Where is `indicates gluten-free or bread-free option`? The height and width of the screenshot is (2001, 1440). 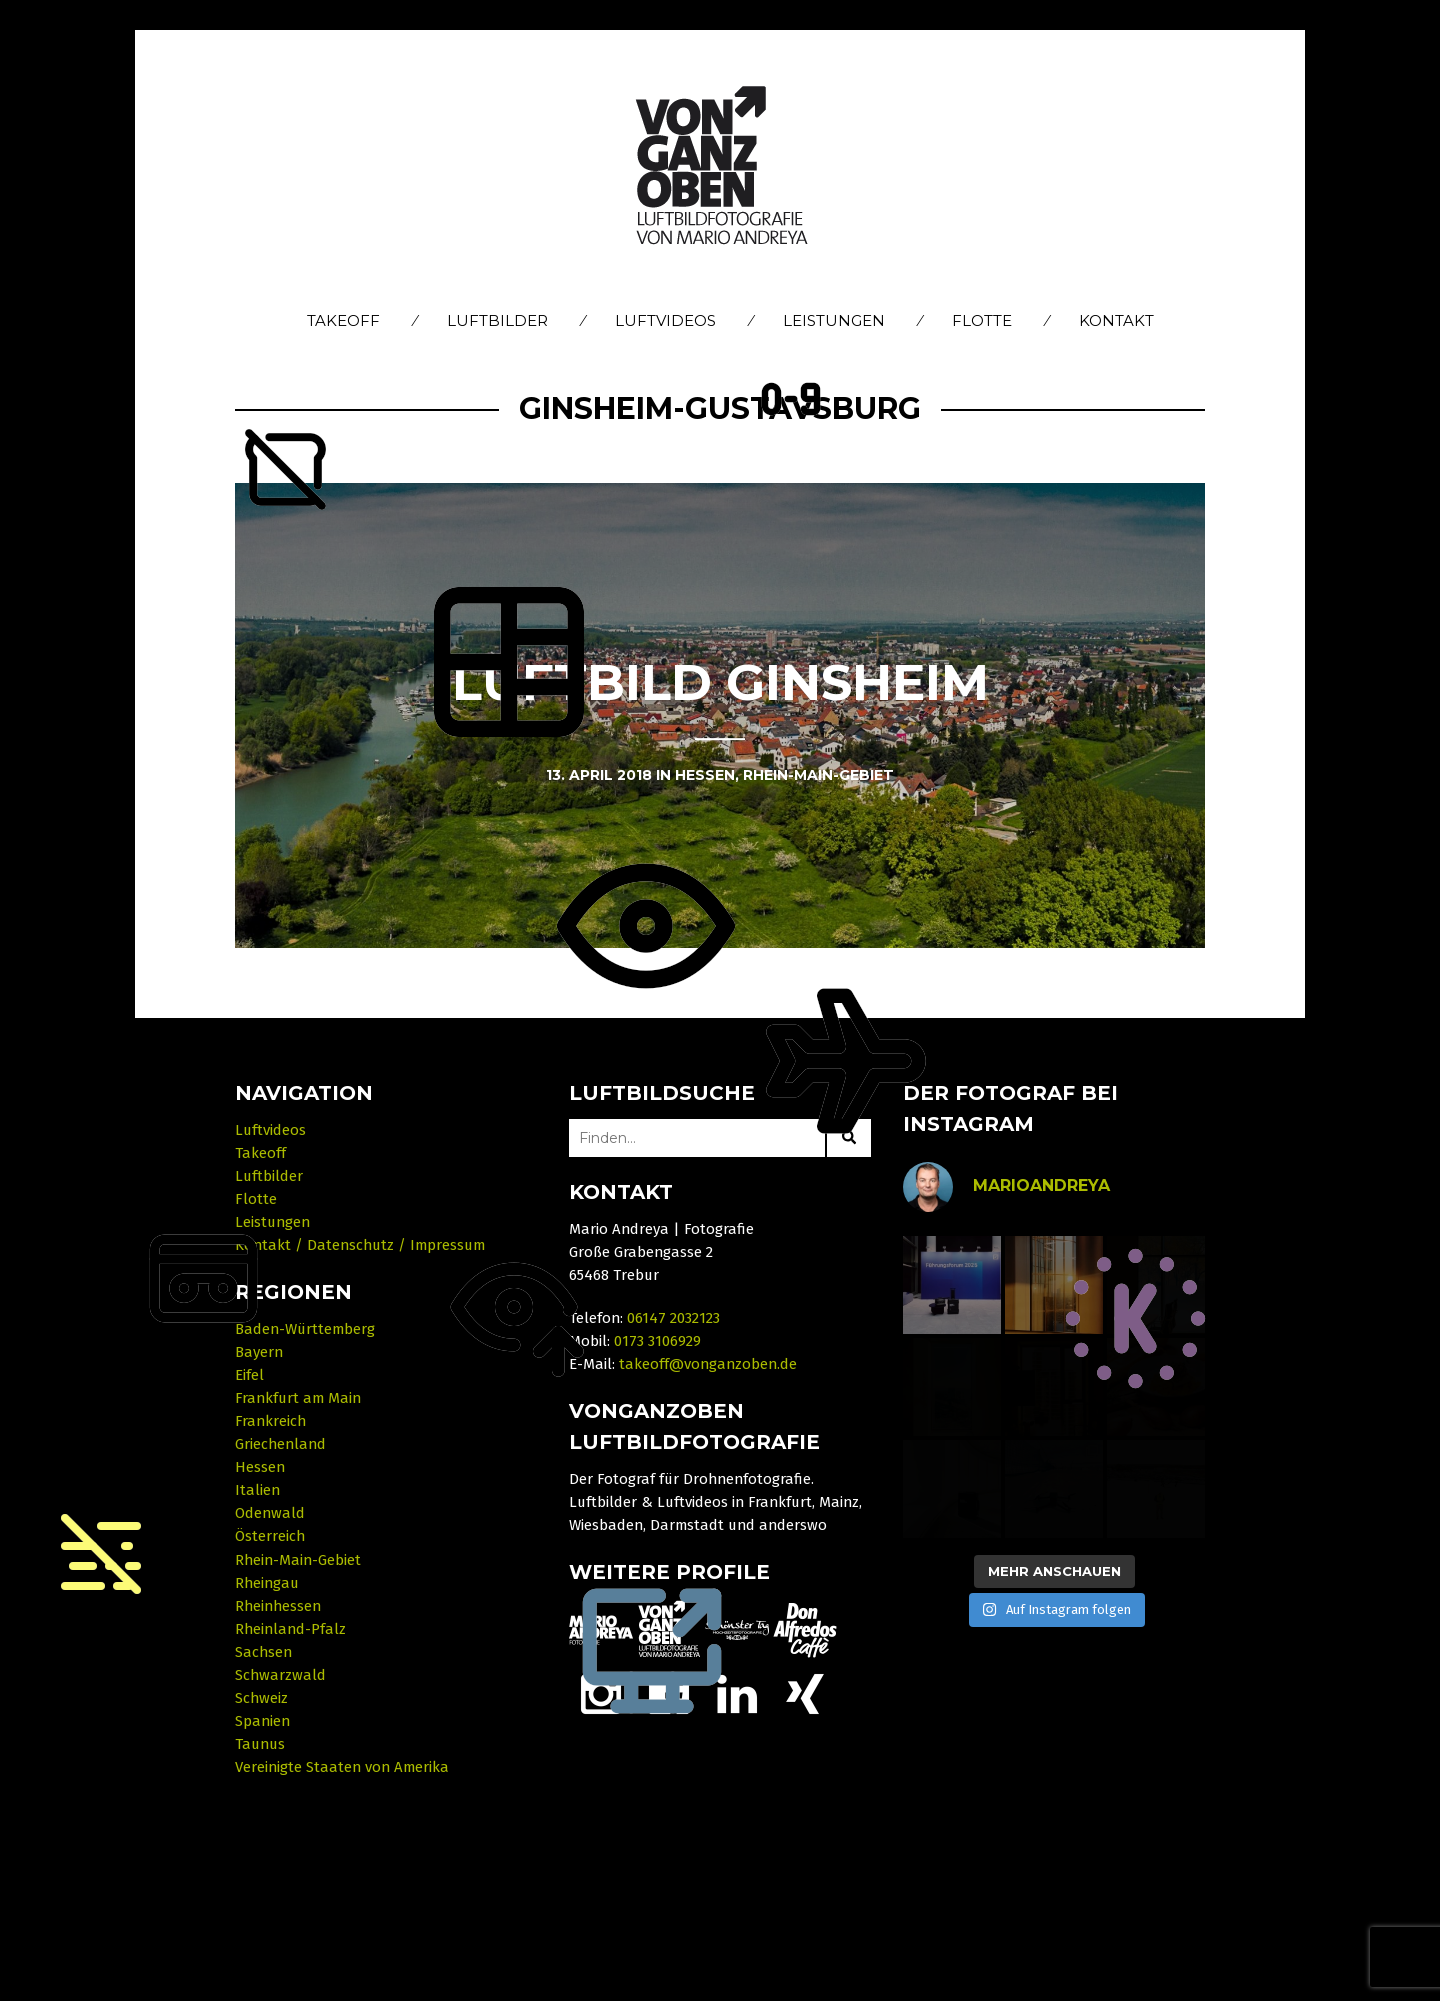
indicates gluten-free or bread-free option is located at coordinates (285, 469).